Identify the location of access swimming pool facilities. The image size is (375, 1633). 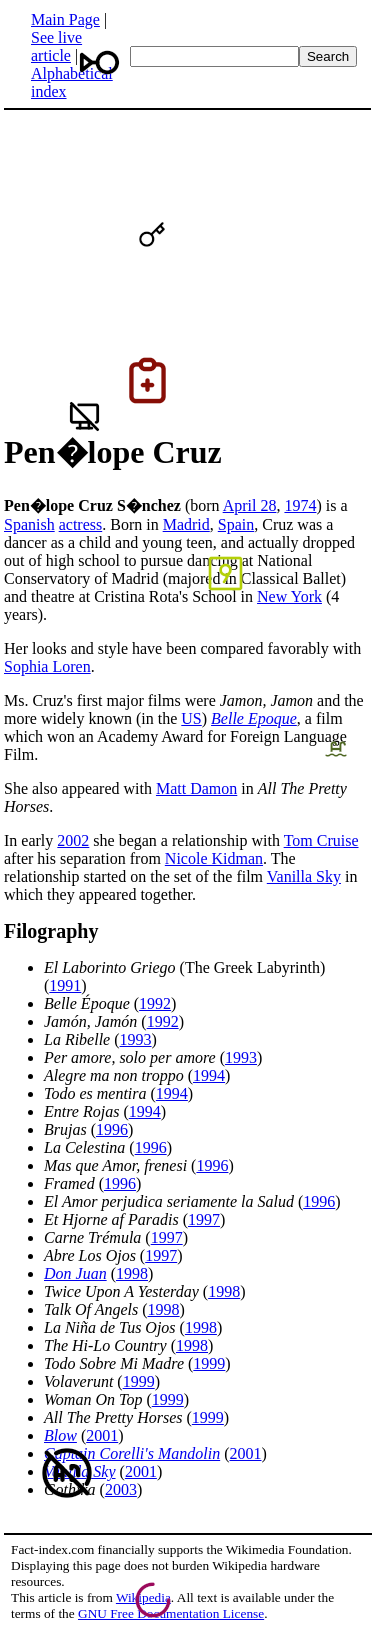
(336, 749).